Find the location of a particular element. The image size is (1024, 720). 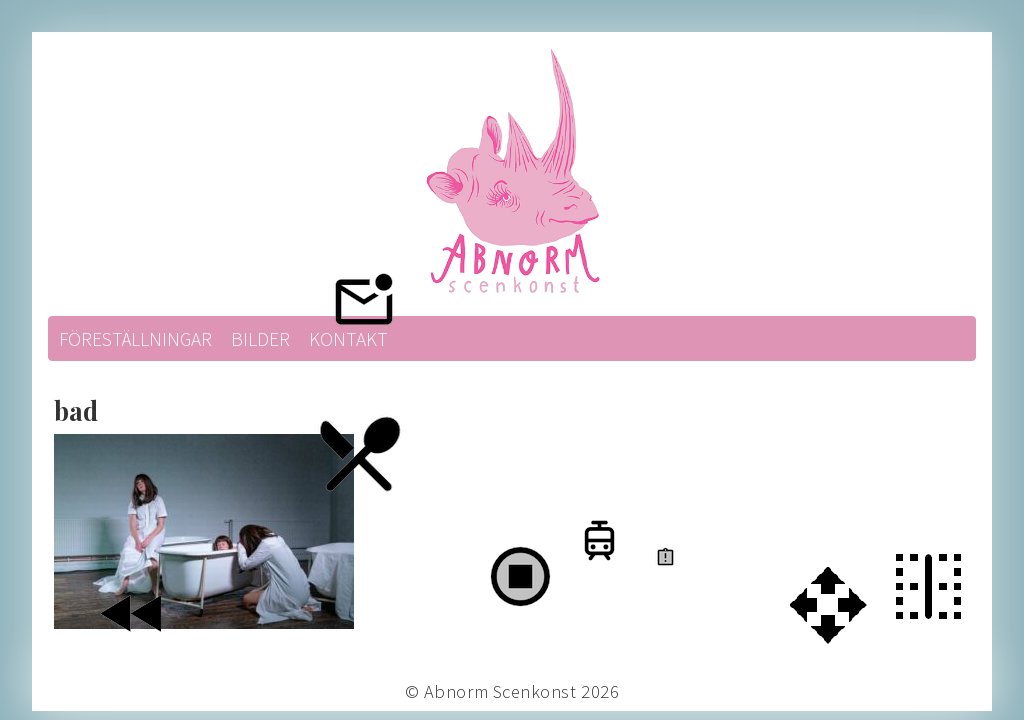

skip to previous track is located at coordinates (130, 613).